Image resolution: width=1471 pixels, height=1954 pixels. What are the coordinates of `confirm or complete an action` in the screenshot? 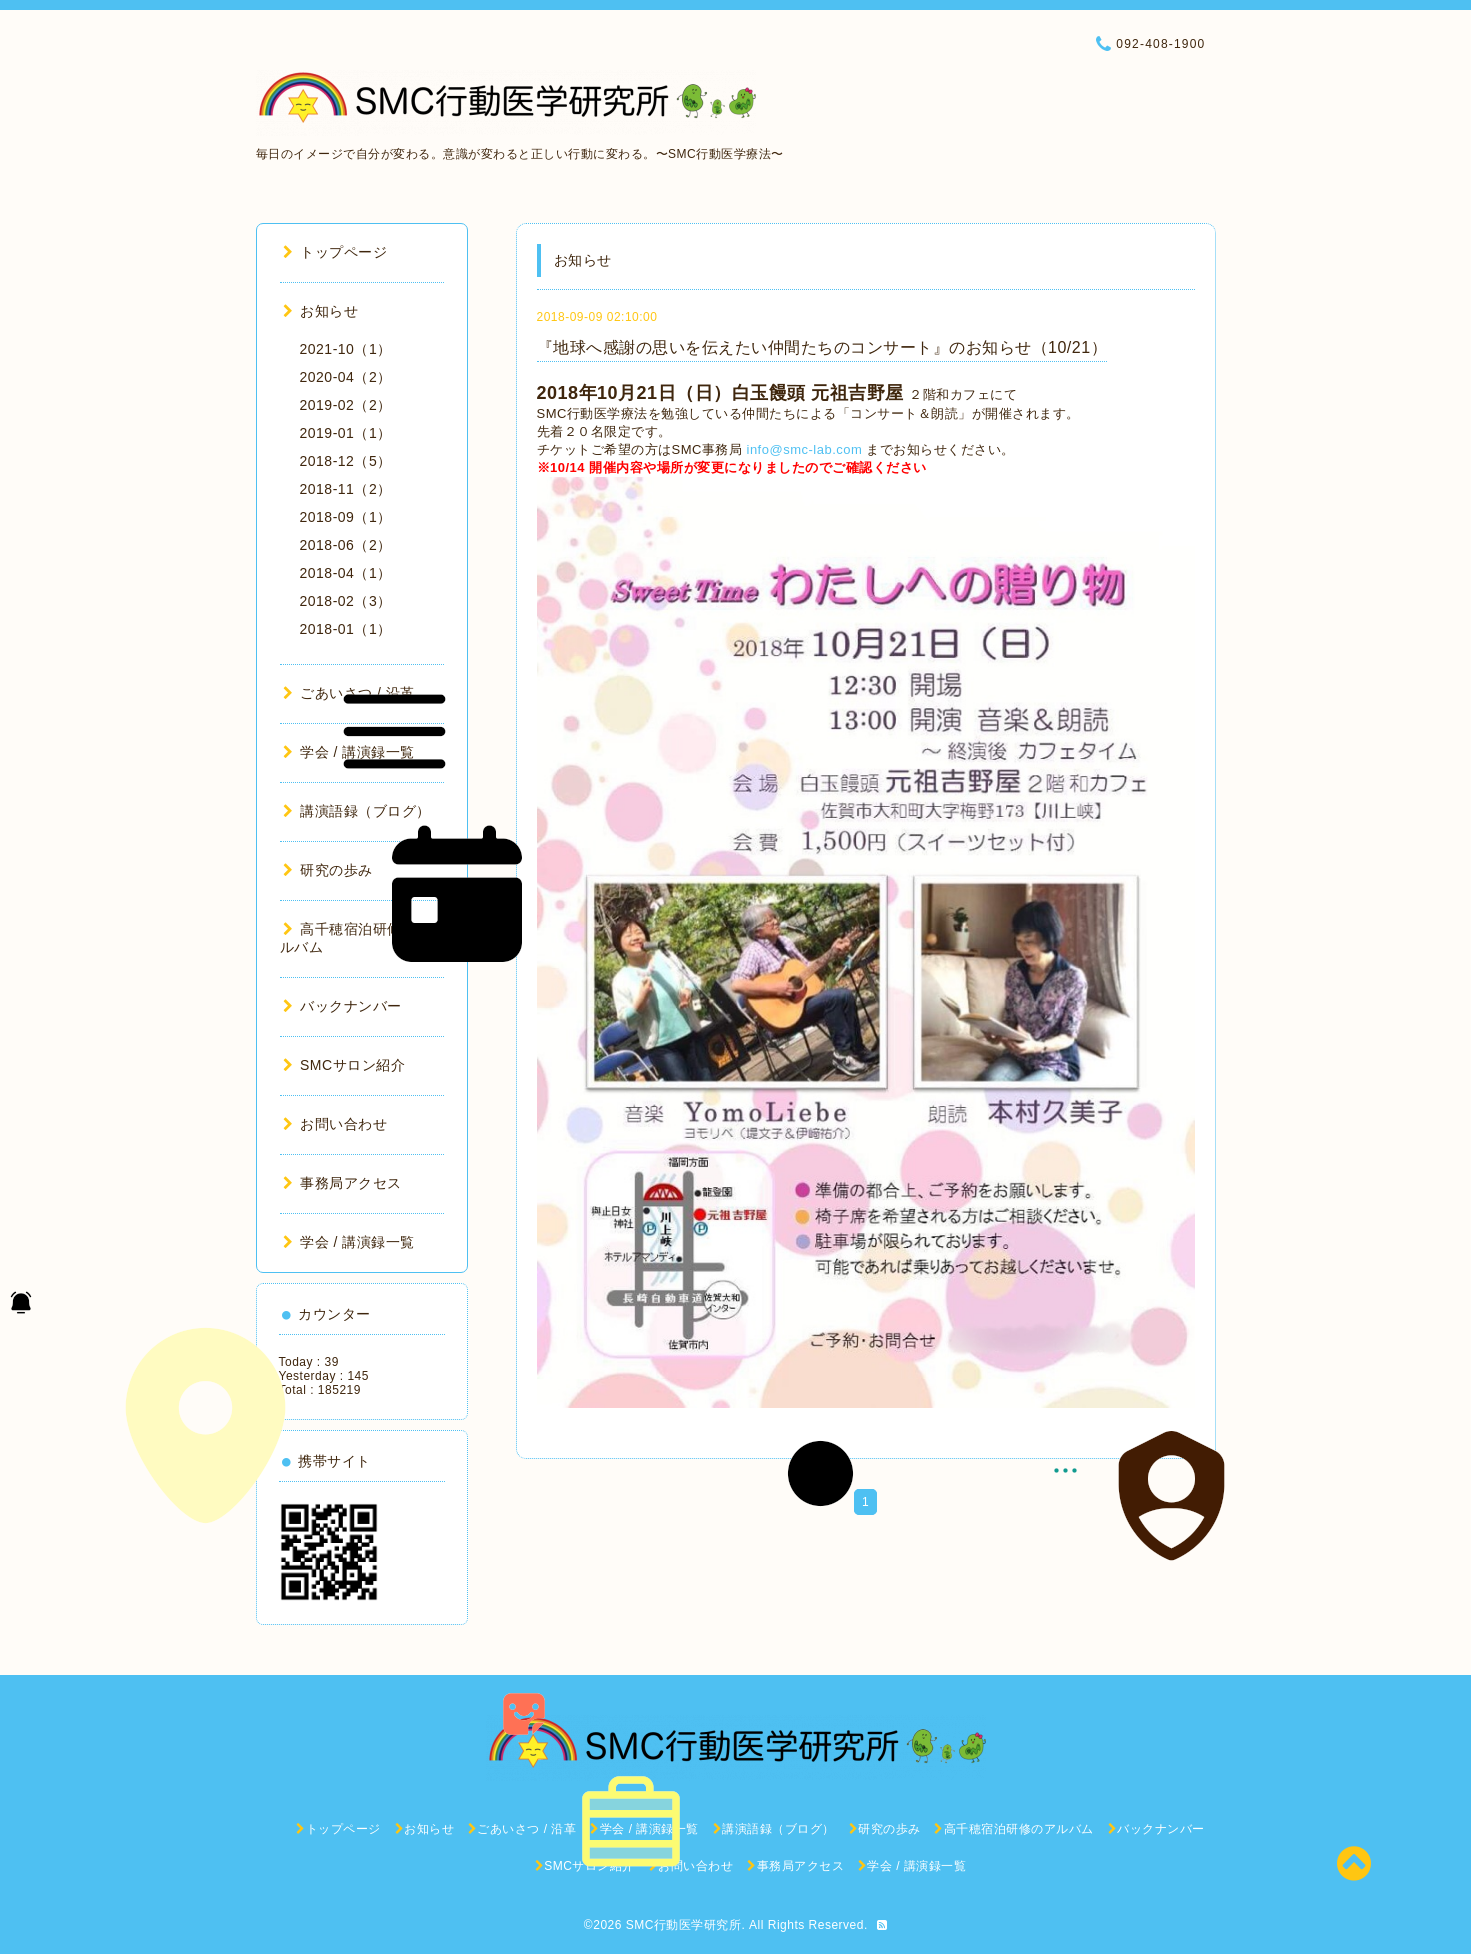 It's located at (820, 1473).